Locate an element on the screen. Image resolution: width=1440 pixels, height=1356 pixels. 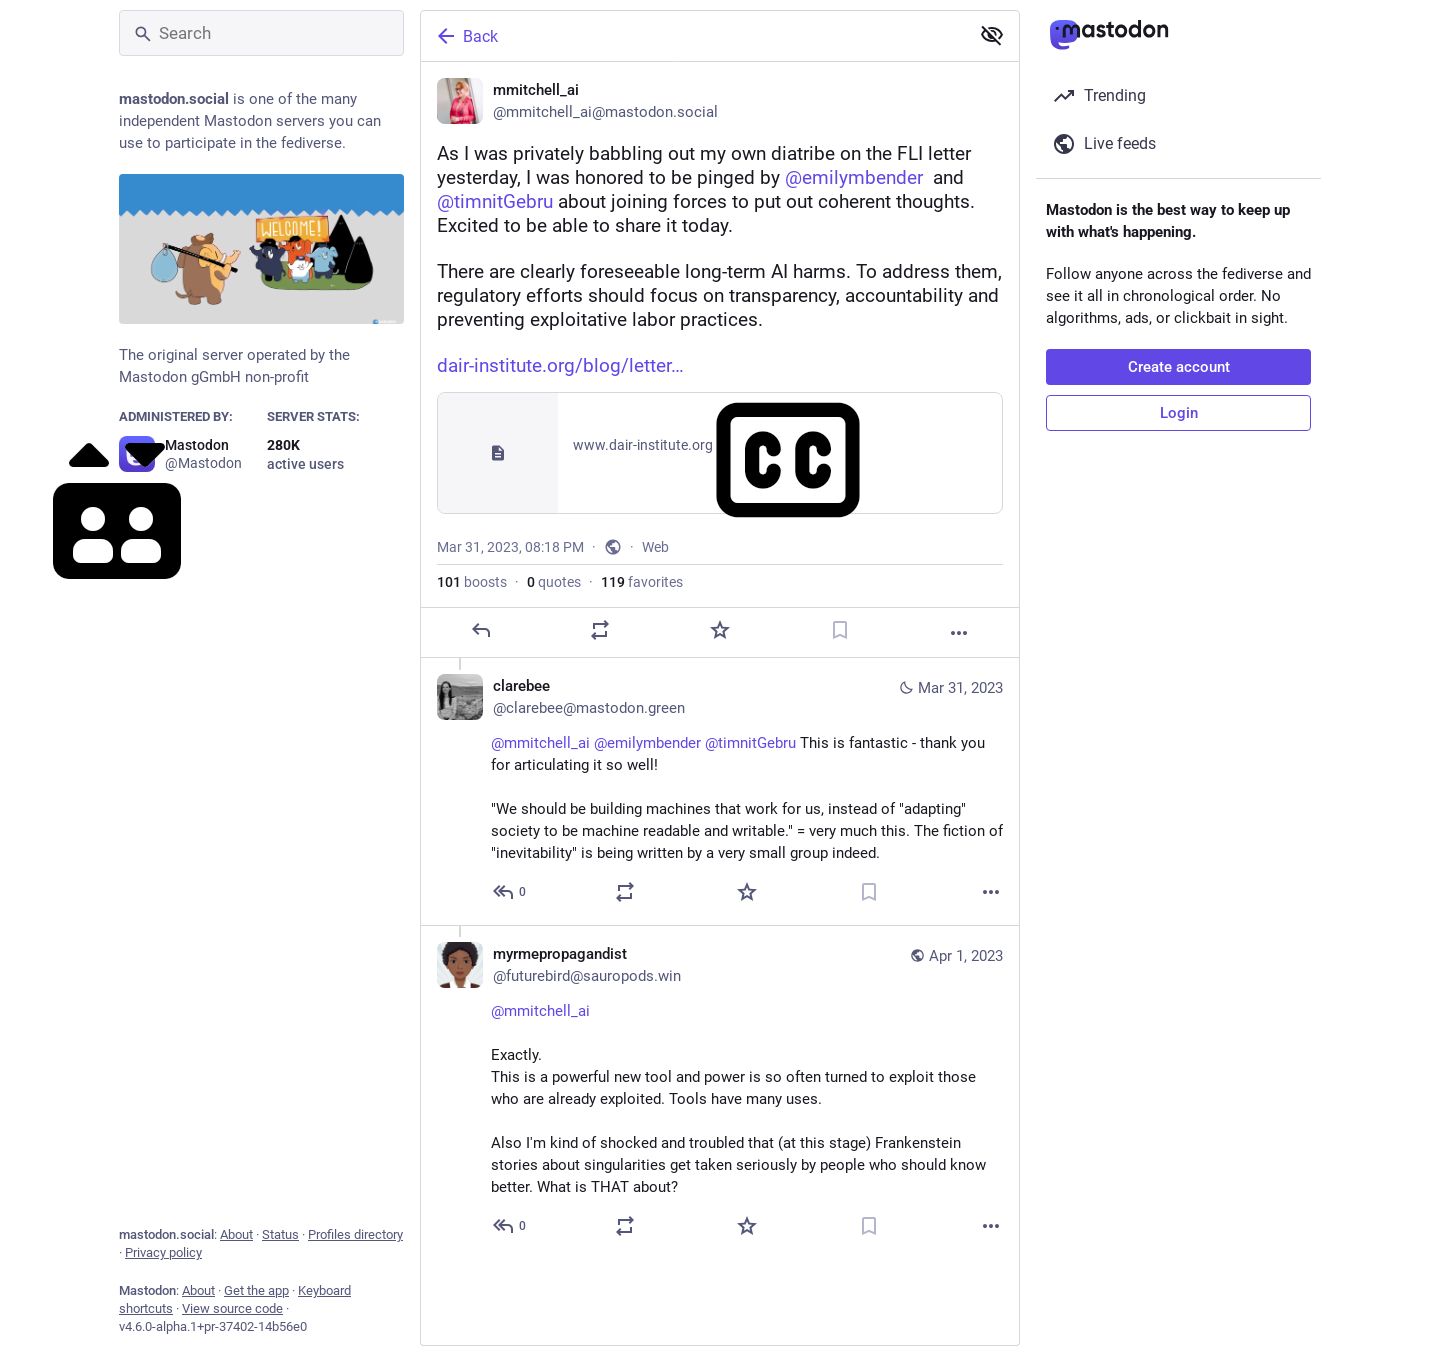
indicates elevator access nearby is located at coordinates (117, 515).